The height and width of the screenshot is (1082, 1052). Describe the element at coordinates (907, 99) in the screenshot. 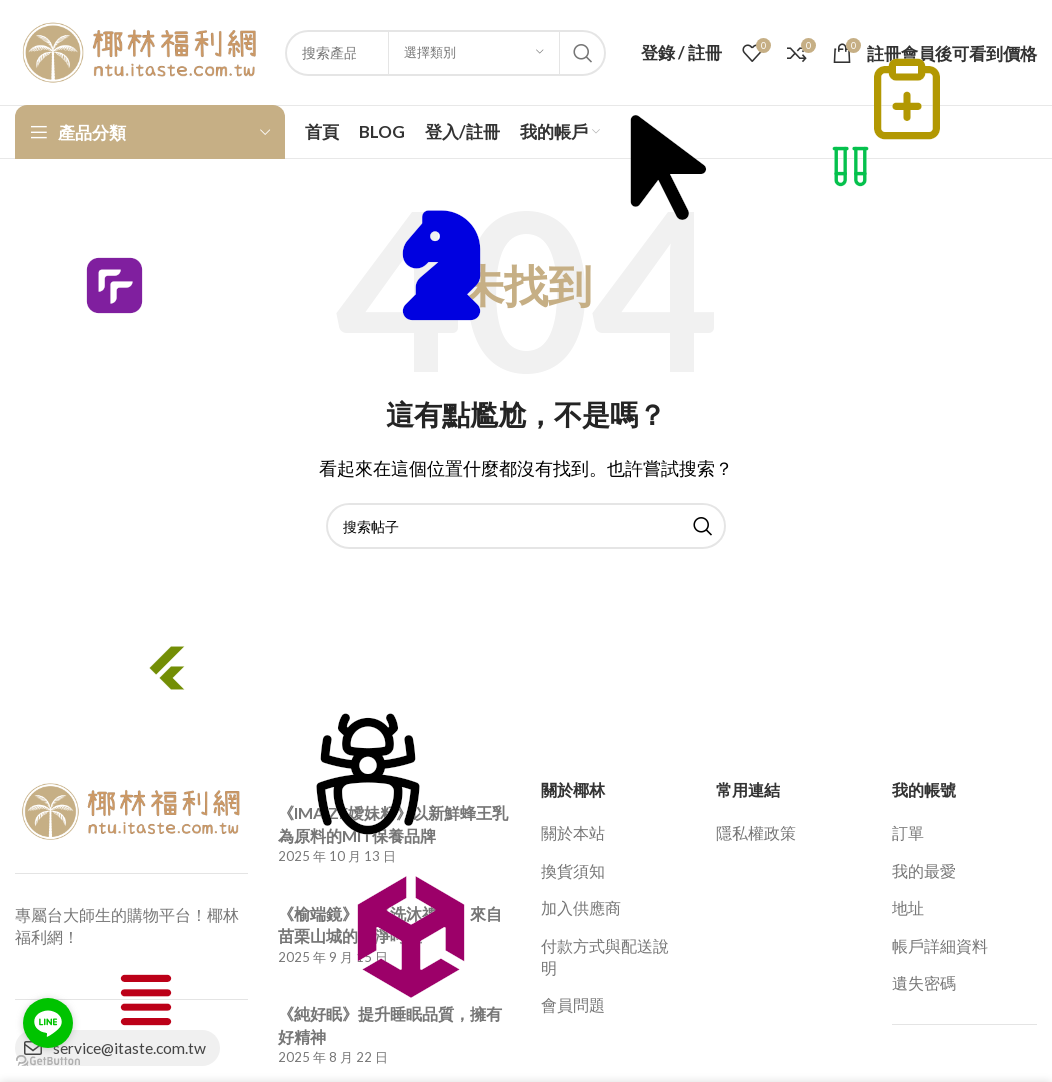

I see `add a new item to clipboard` at that location.